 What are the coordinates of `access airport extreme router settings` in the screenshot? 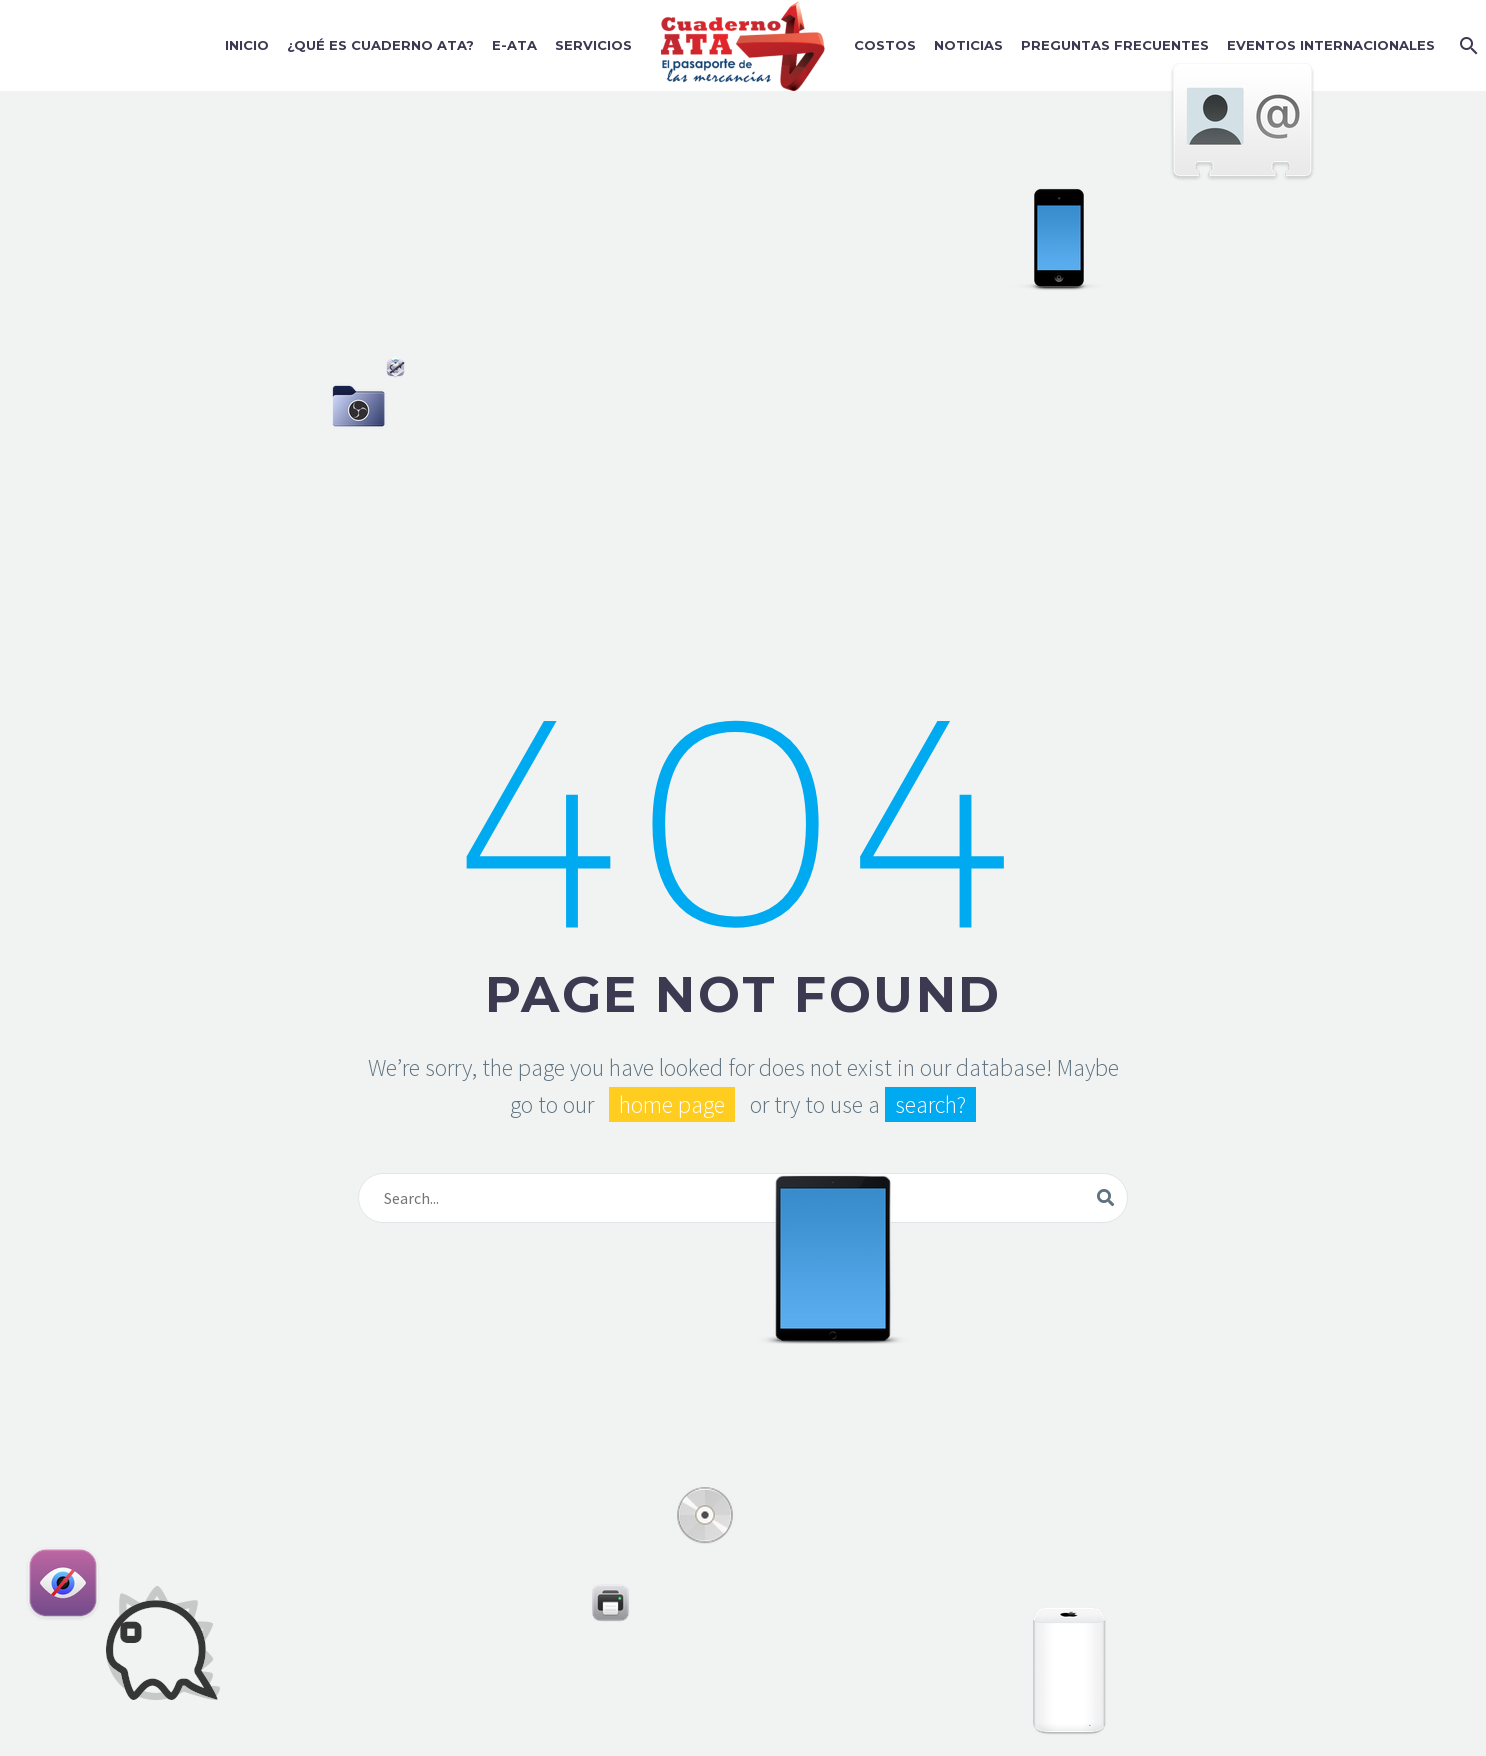 It's located at (1070, 1668).